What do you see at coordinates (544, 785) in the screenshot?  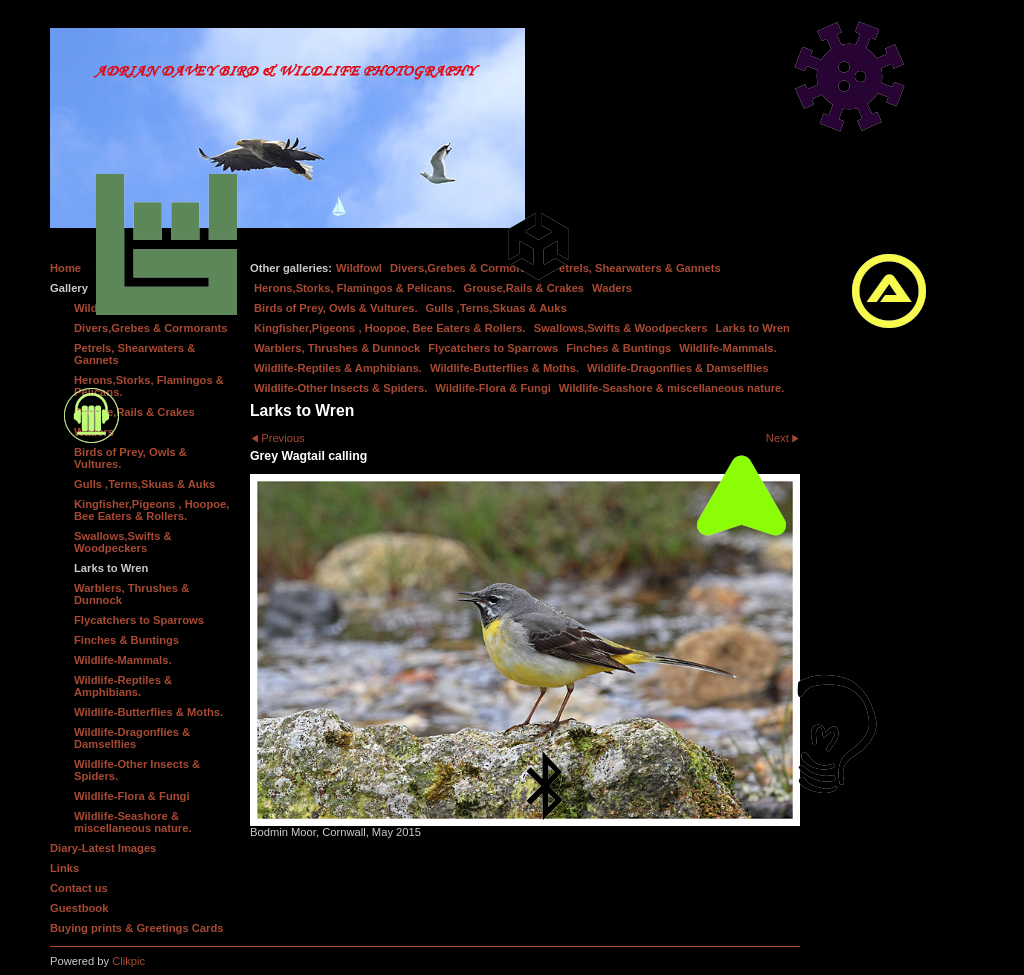 I see `bluetooth connectivity status` at bounding box center [544, 785].